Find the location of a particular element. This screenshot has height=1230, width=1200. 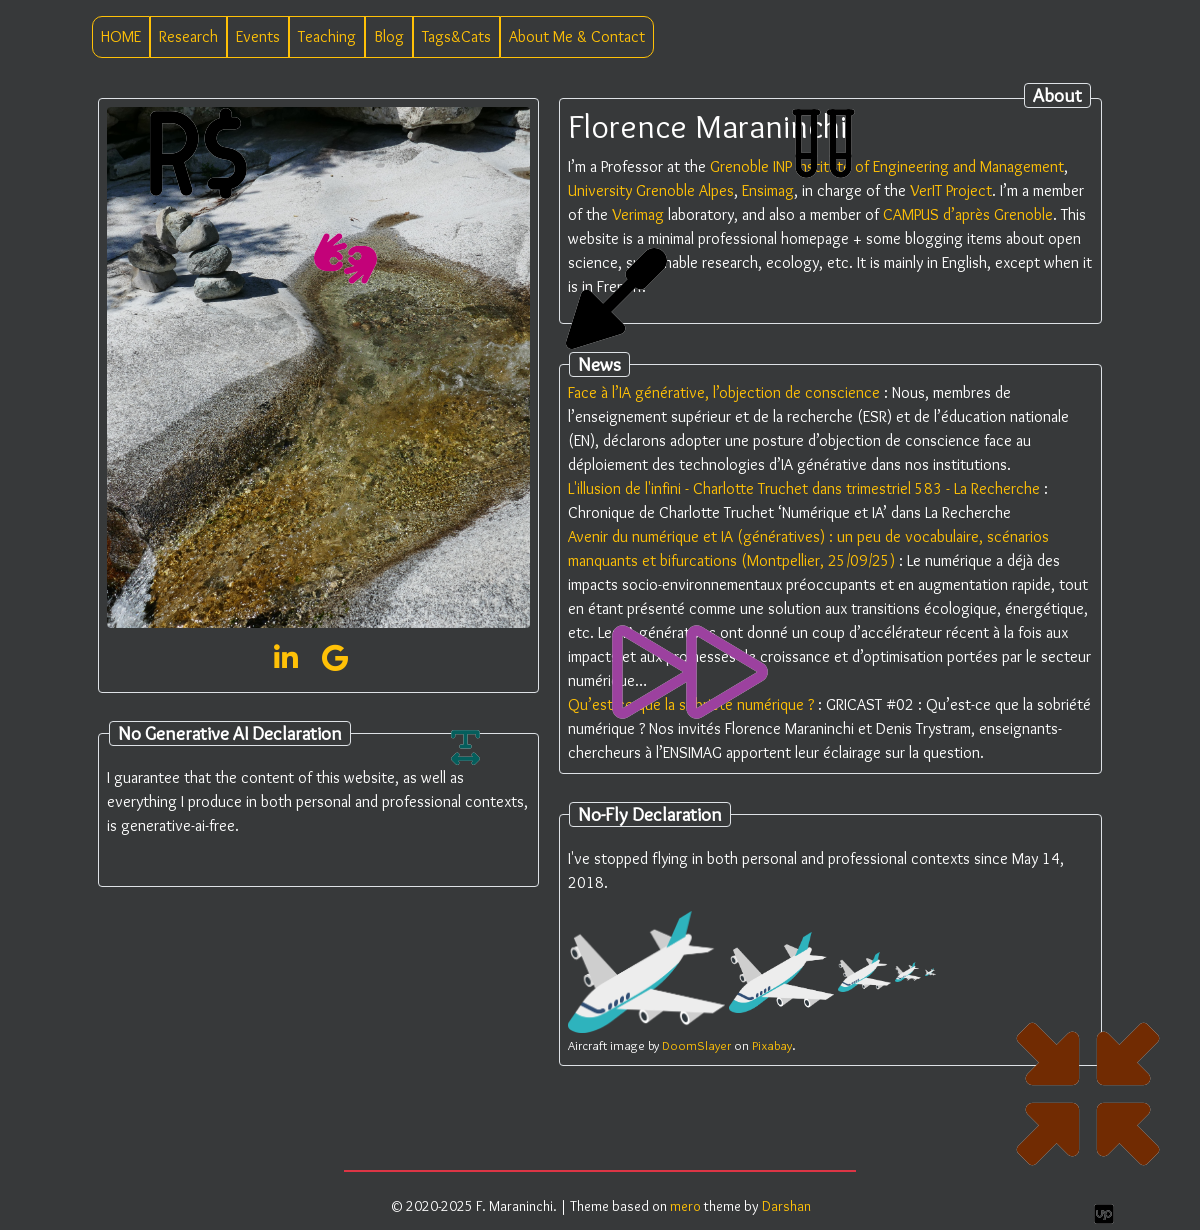

request ASL interpretation services is located at coordinates (345, 258).